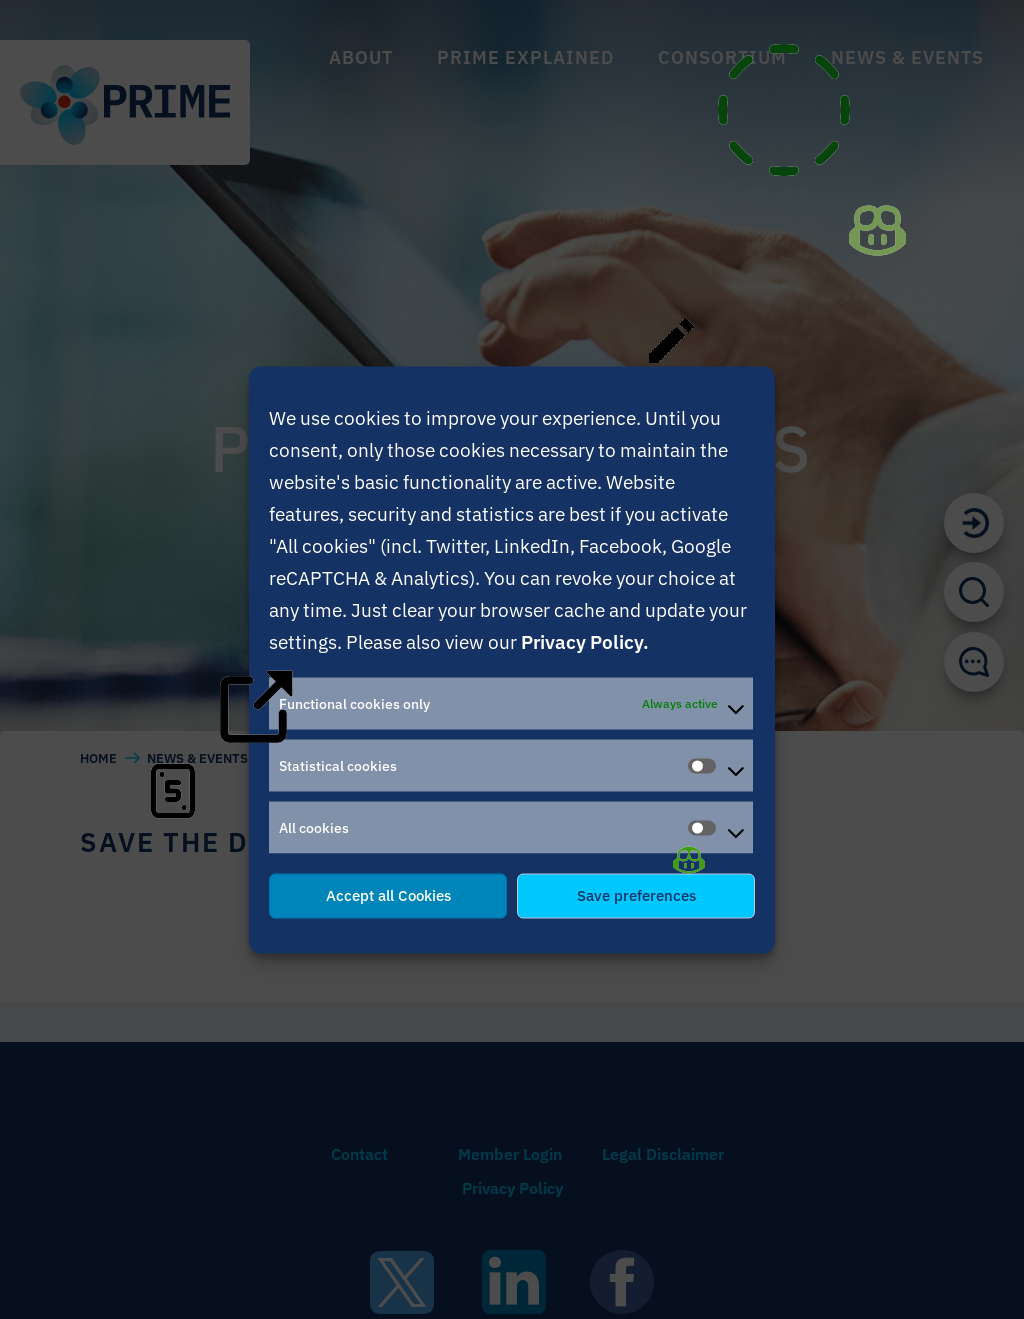 The height and width of the screenshot is (1319, 1024). What do you see at coordinates (671, 340) in the screenshot?
I see `edit or modify content` at bounding box center [671, 340].